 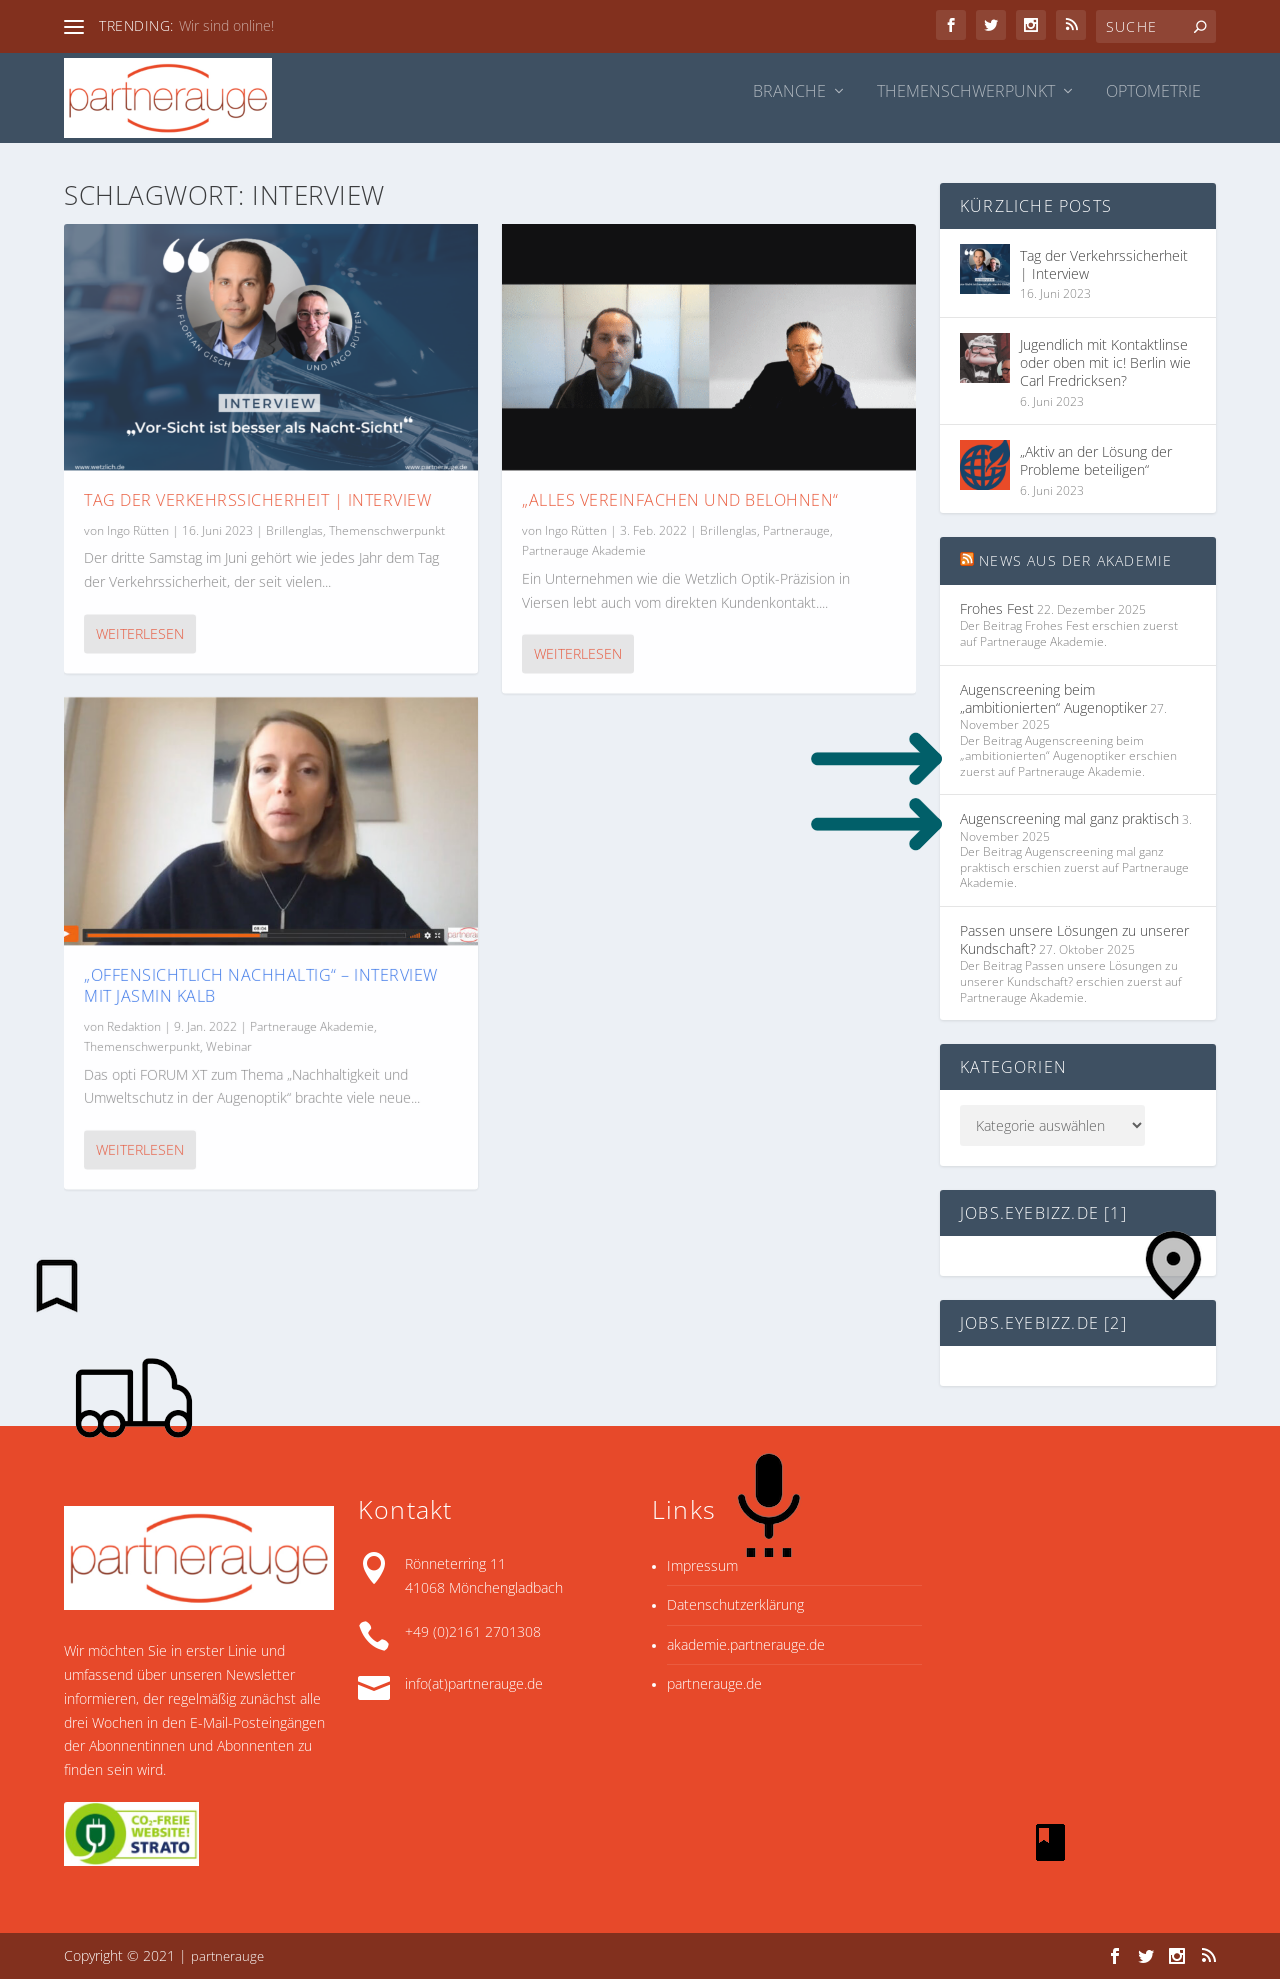 What do you see at coordinates (134, 1398) in the screenshot?
I see `track shipment or delivery status` at bounding box center [134, 1398].